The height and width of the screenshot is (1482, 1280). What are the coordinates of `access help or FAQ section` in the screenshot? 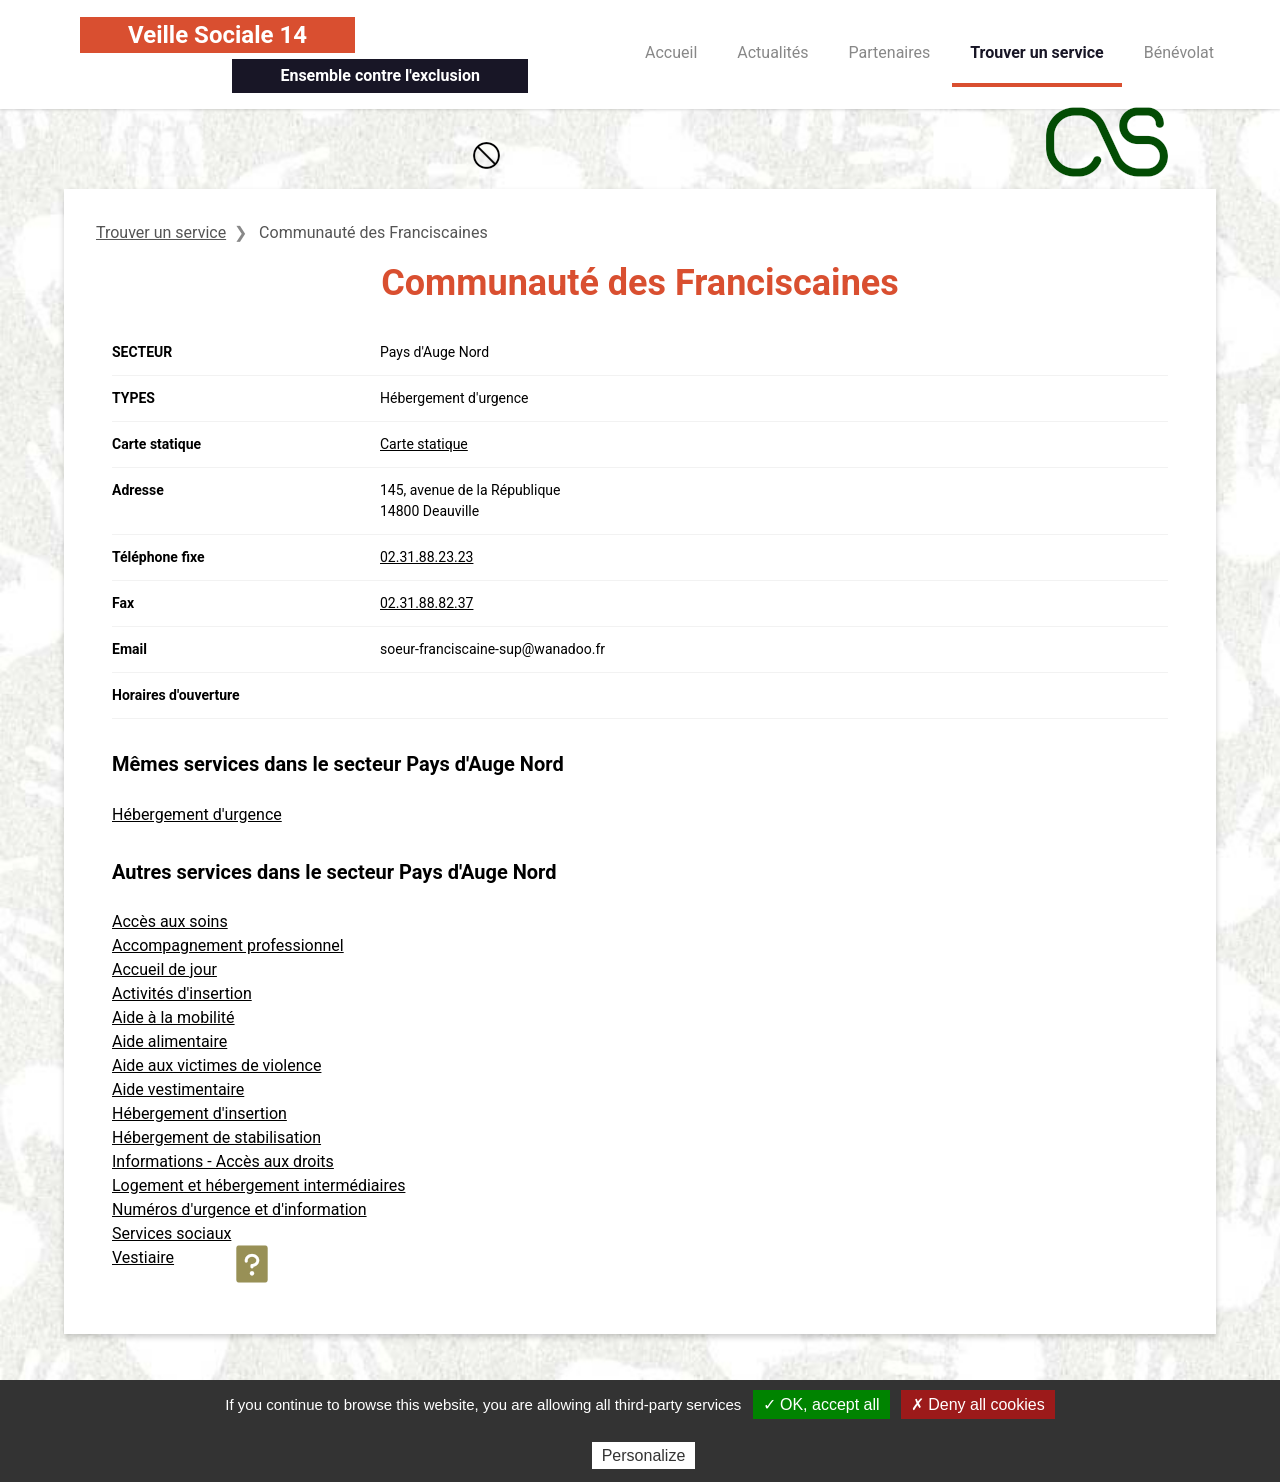 It's located at (252, 1264).